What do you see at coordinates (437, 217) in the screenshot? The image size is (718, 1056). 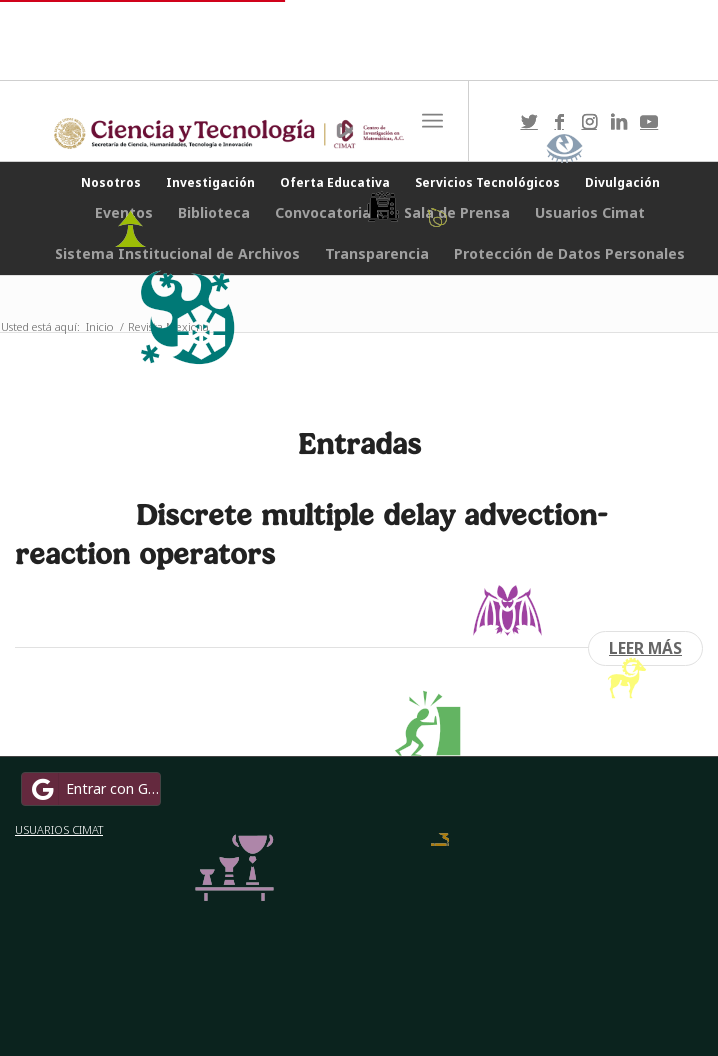 I see `access jump rope or skipping exercises` at bounding box center [437, 217].